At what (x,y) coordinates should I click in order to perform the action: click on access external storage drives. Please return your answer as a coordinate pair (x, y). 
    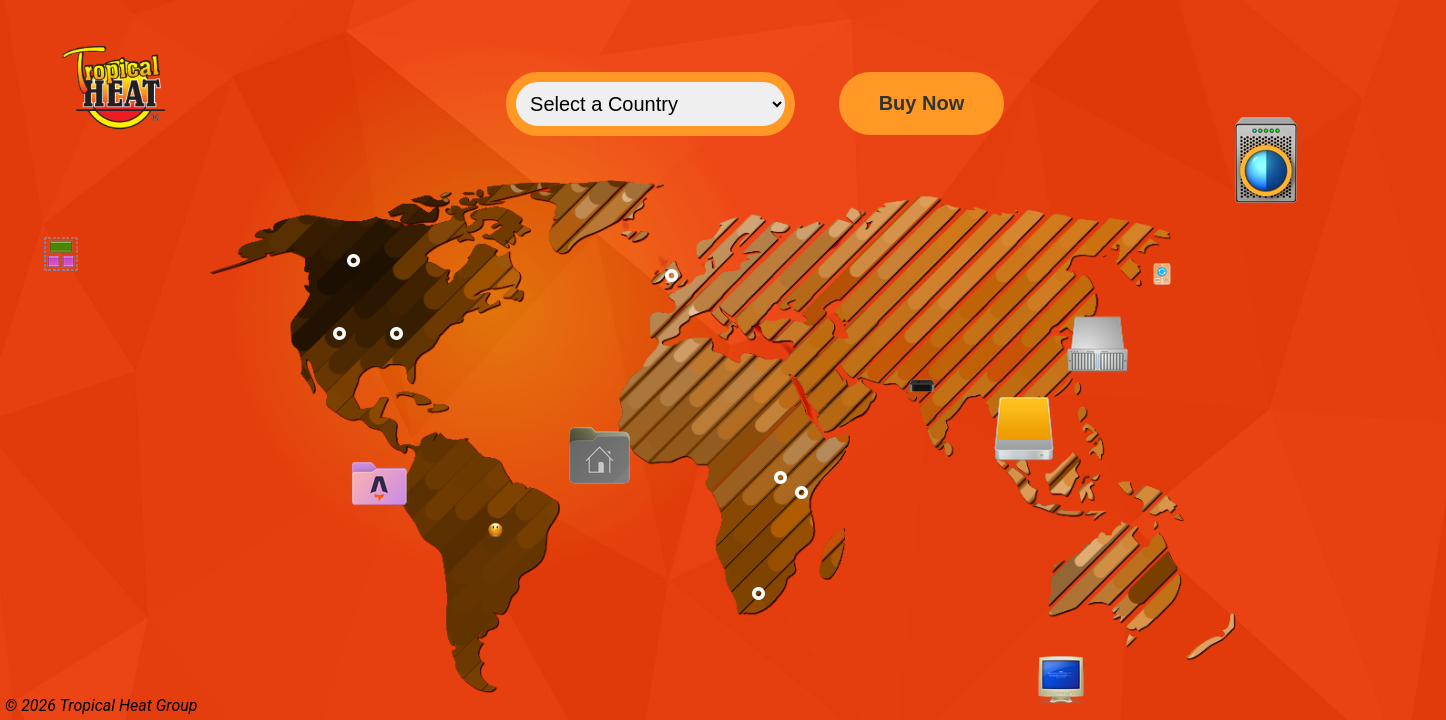
    Looking at the image, I should click on (1024, 430).